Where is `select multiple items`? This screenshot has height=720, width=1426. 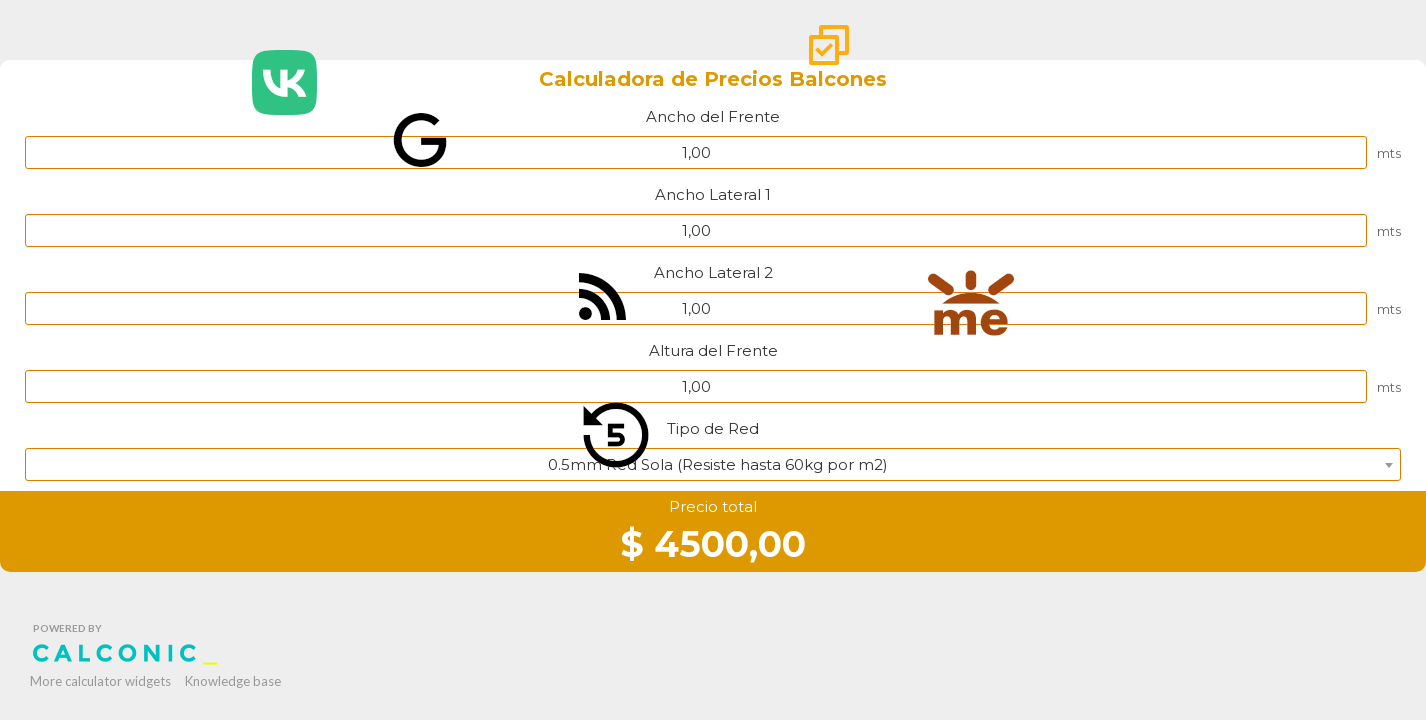
select multiple items is located at coordinates (829, 45).